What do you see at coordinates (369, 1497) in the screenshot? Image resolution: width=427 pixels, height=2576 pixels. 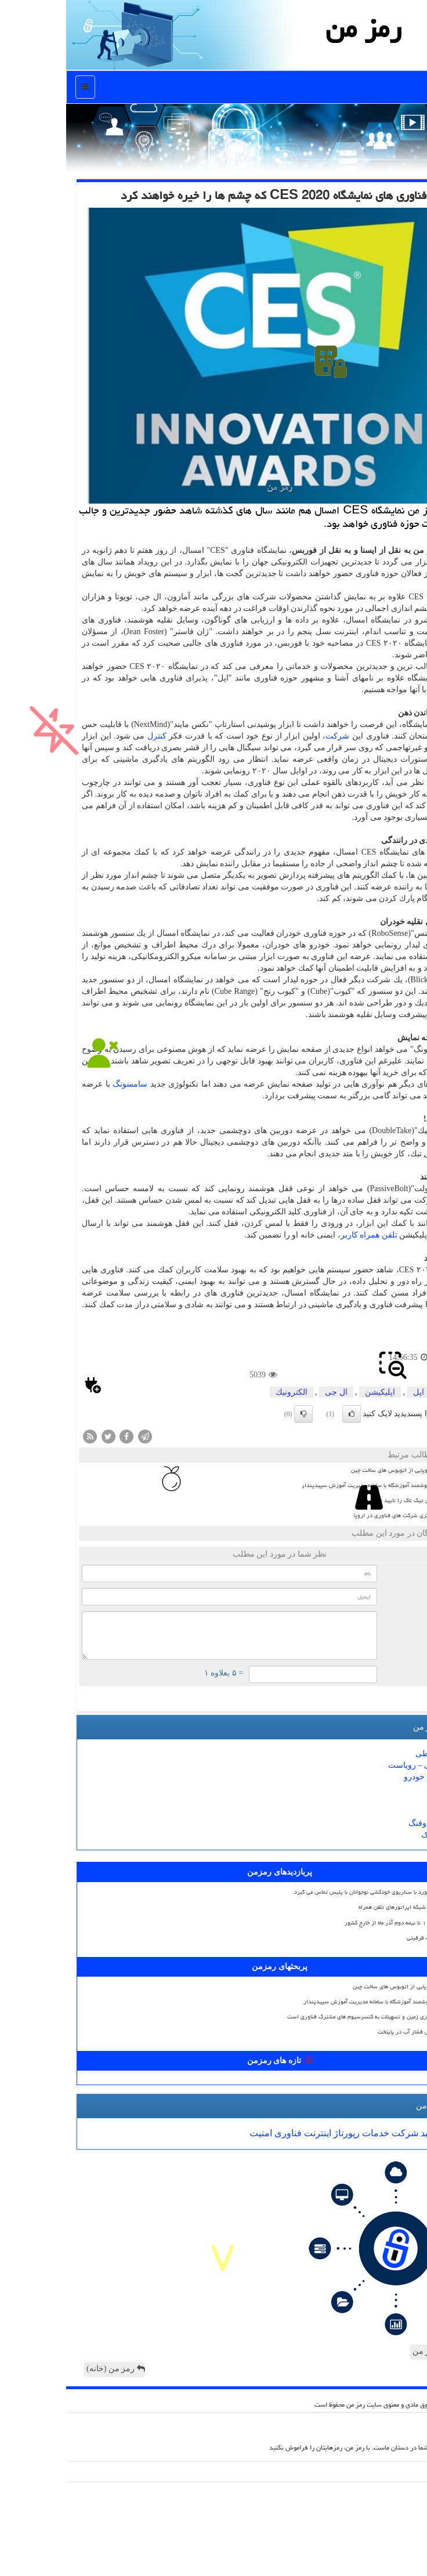 I see `access navigation or directions` at bounding box center [369, 1497].